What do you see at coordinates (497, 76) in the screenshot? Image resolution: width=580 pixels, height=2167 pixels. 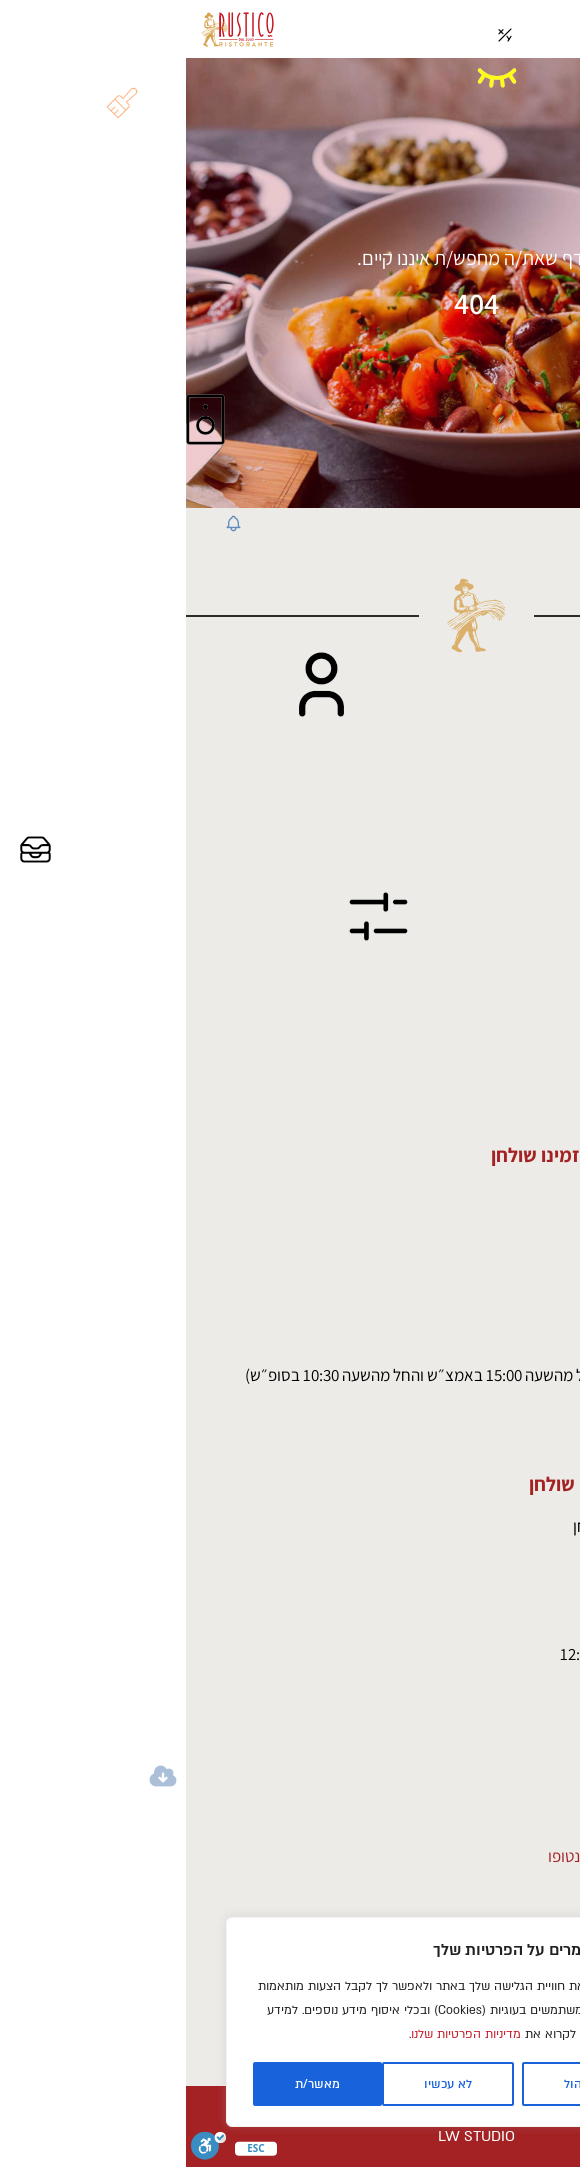 I see `hide password or sensitive content` at bounding box center [497, 76].